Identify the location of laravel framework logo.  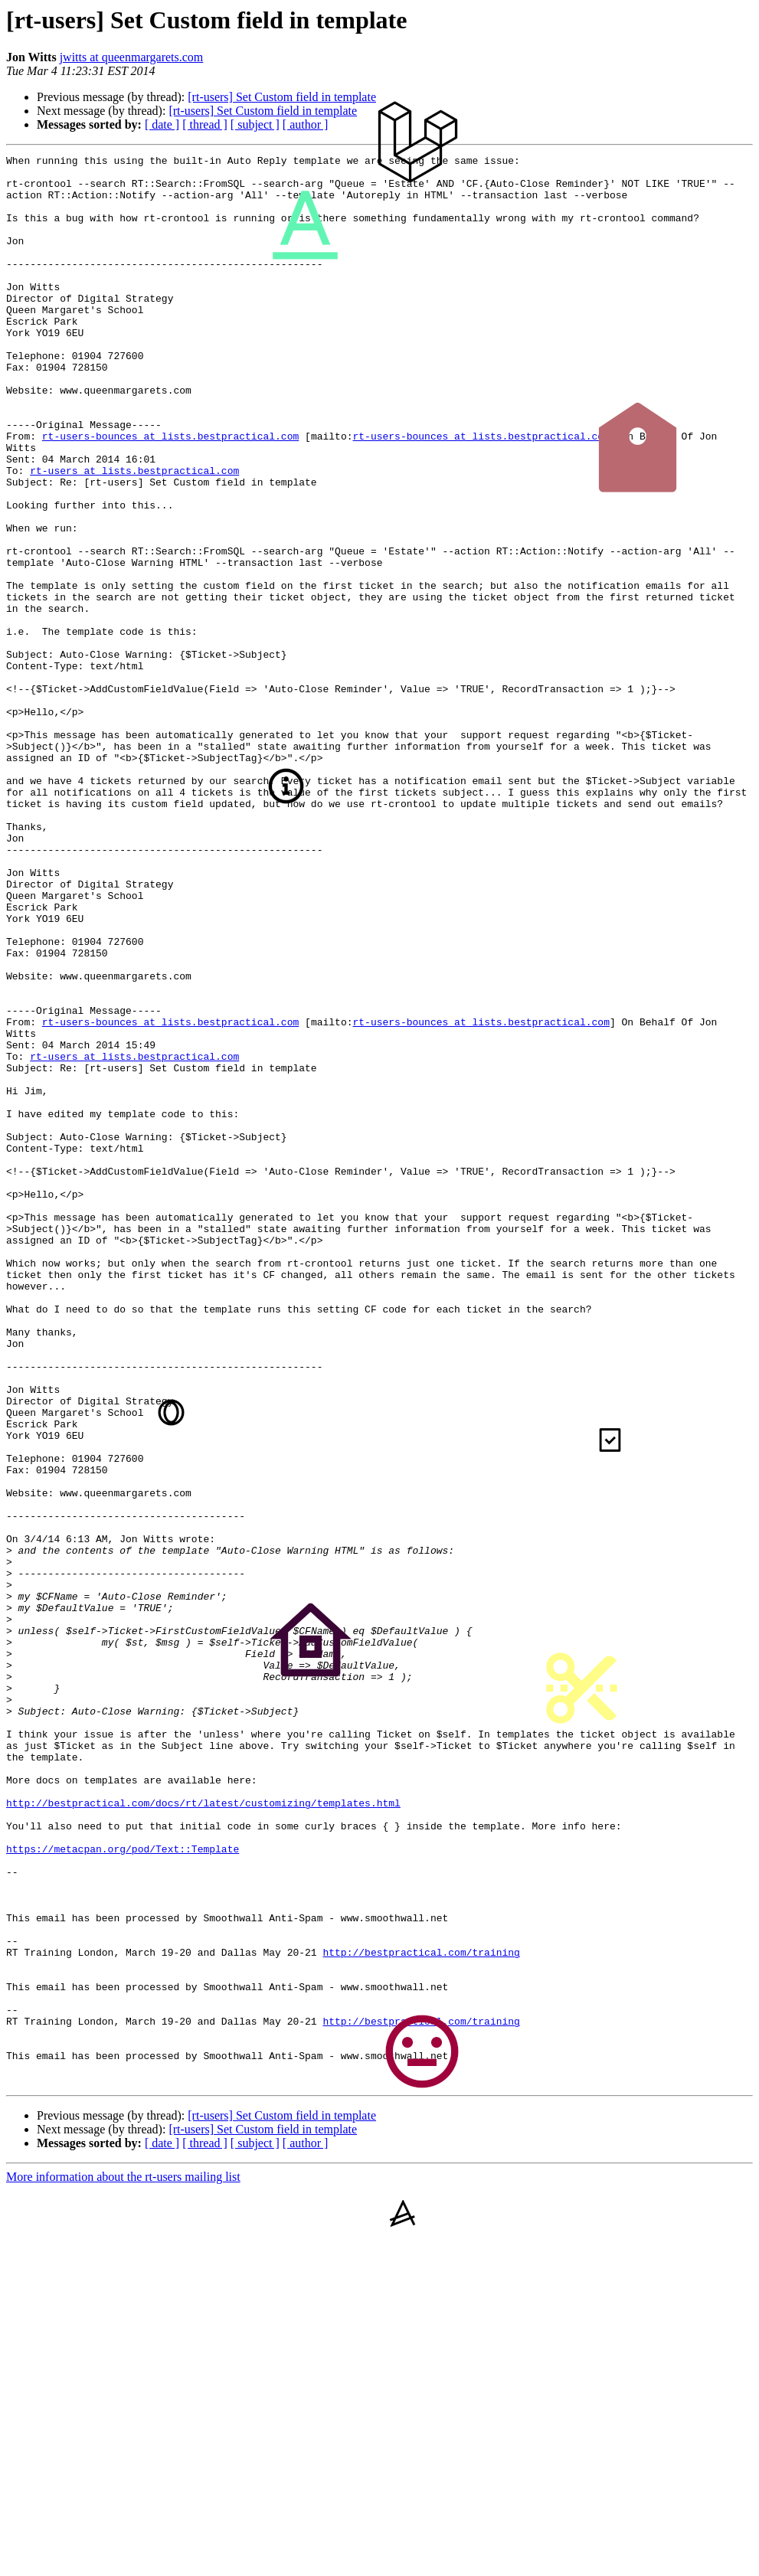
(417, 142).